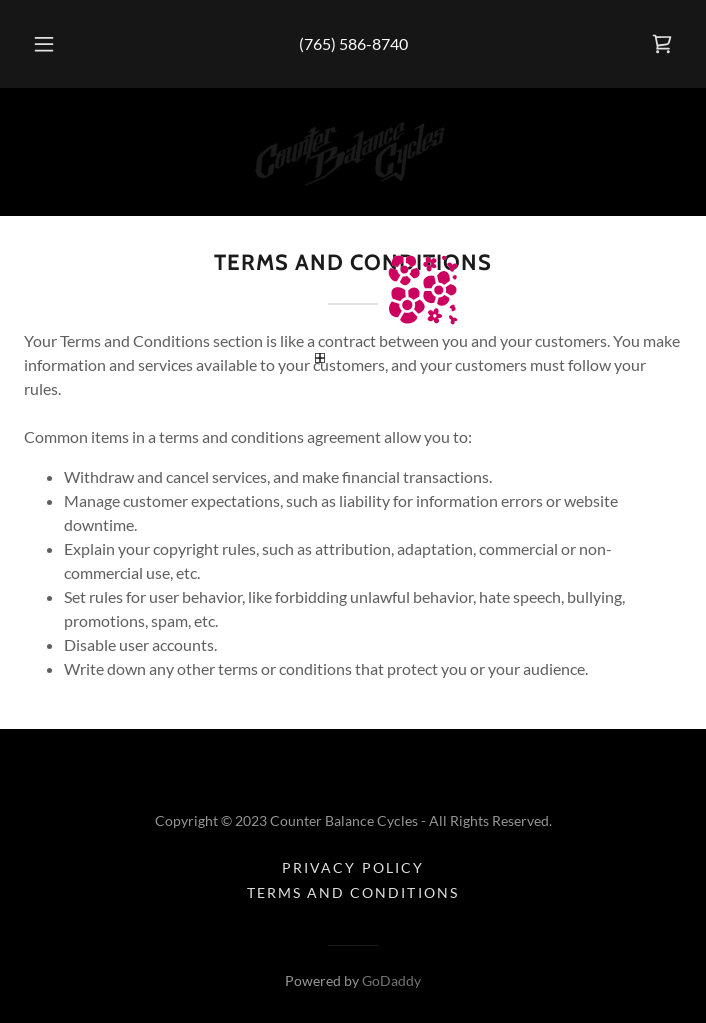 The width and height of the screenshot is (706, 1023). Describe the element at coordinates (320, 358) in the screenshot. I see `place a brick or building block` at that location.